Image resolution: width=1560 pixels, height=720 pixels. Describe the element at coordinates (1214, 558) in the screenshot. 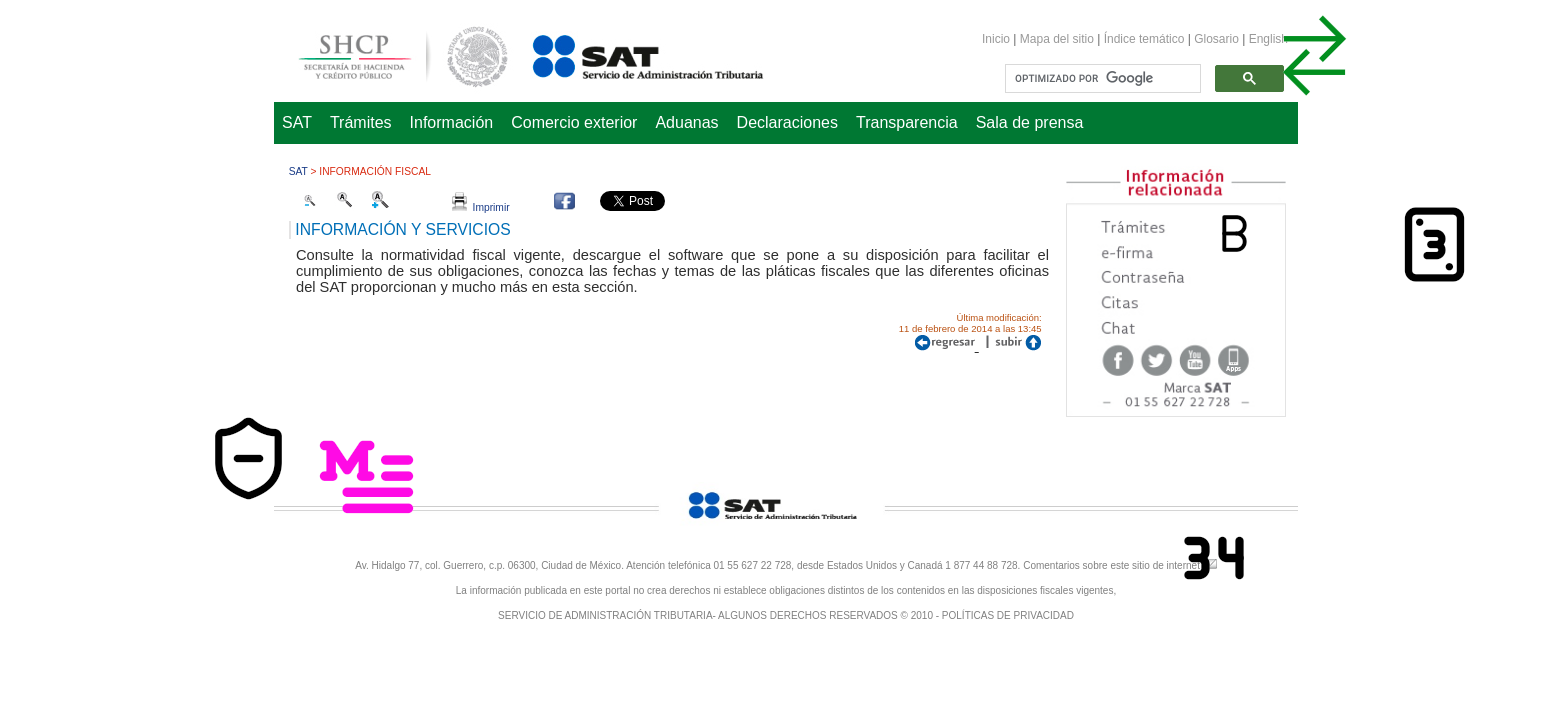

I see `indicates item number 34 in a list or sequence` at that location.